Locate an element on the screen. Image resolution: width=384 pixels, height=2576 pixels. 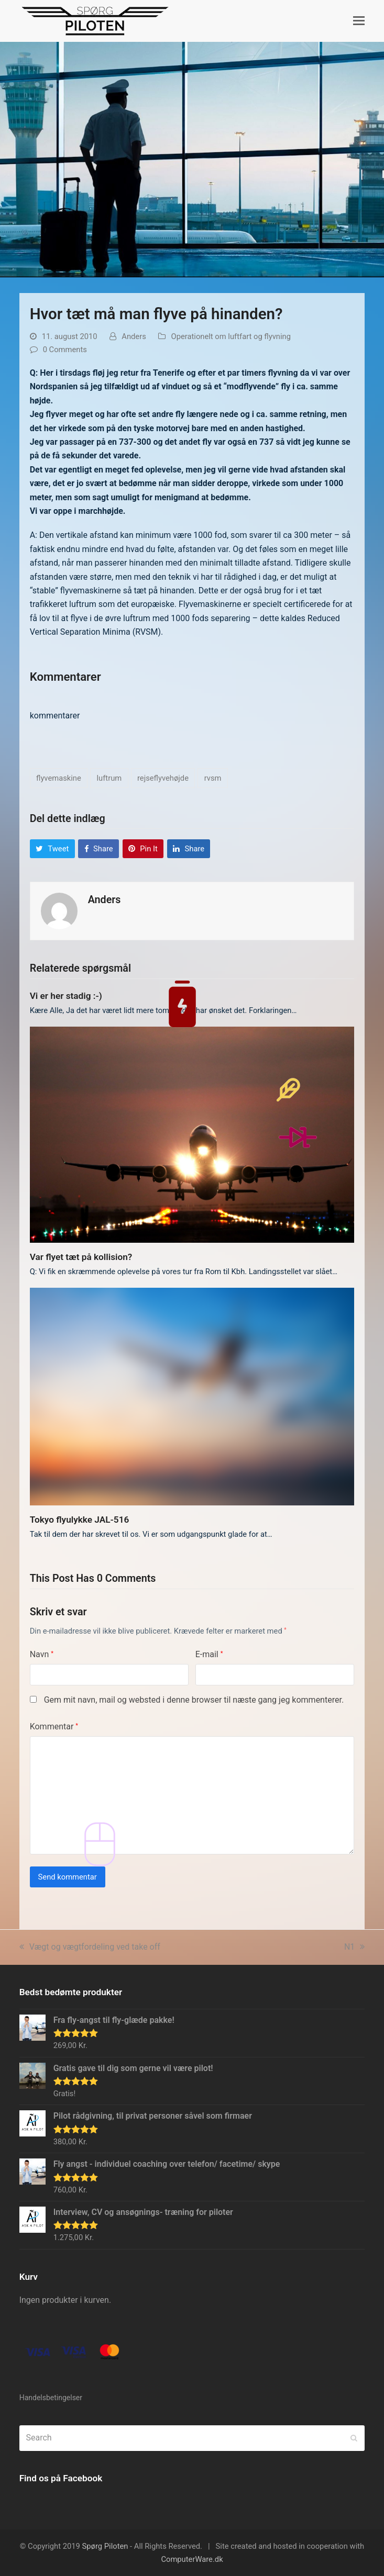
zener diode circuit component symbol is located at coordinates (298, 1137).